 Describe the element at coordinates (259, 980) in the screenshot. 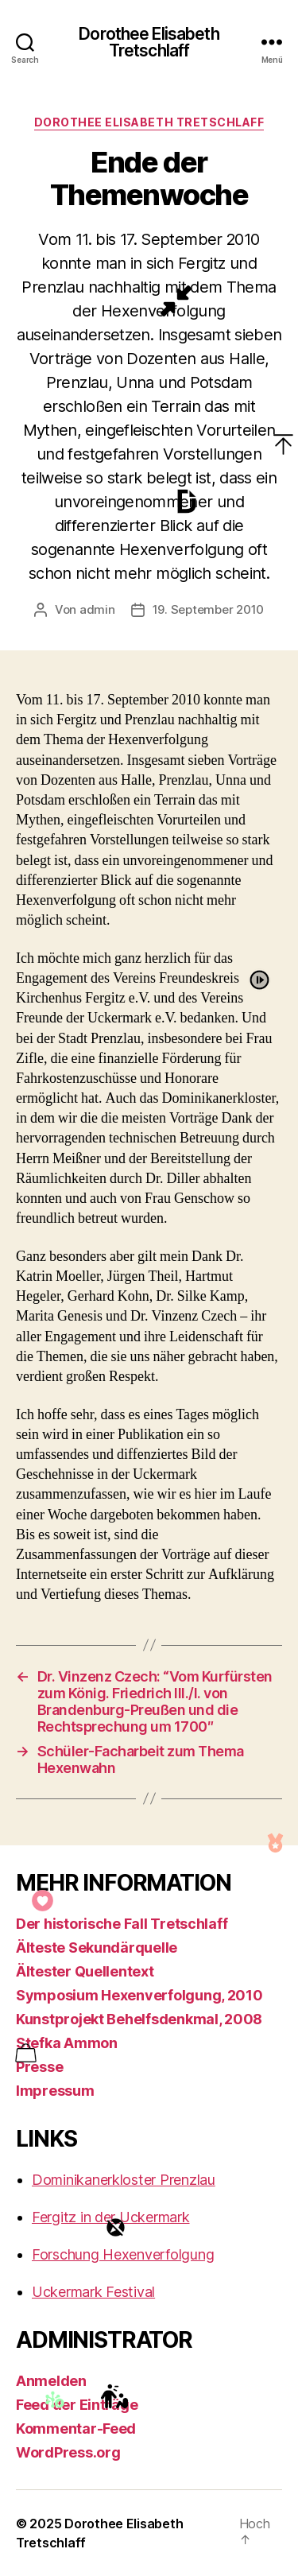

I see `play from the beginning` at that location.